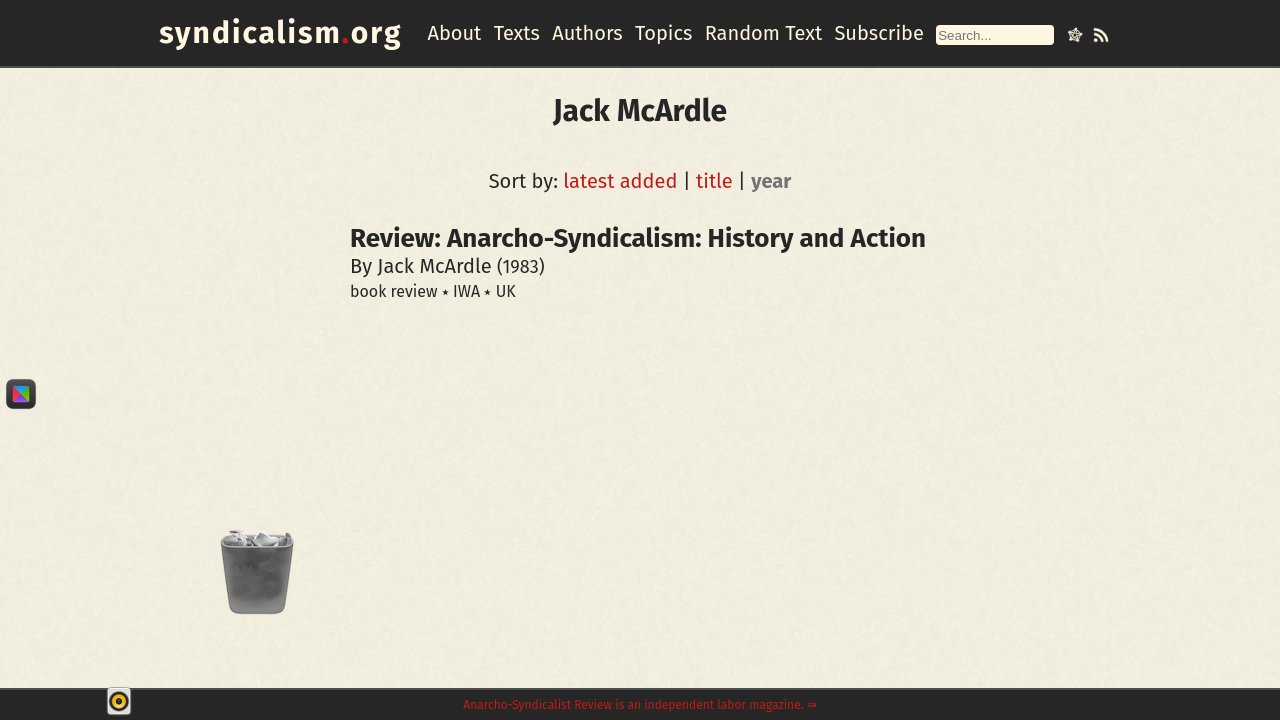 The width and height of the screenshot is (1280, 720). I want to click on open Rhythmbox music player, so click(119, 701).